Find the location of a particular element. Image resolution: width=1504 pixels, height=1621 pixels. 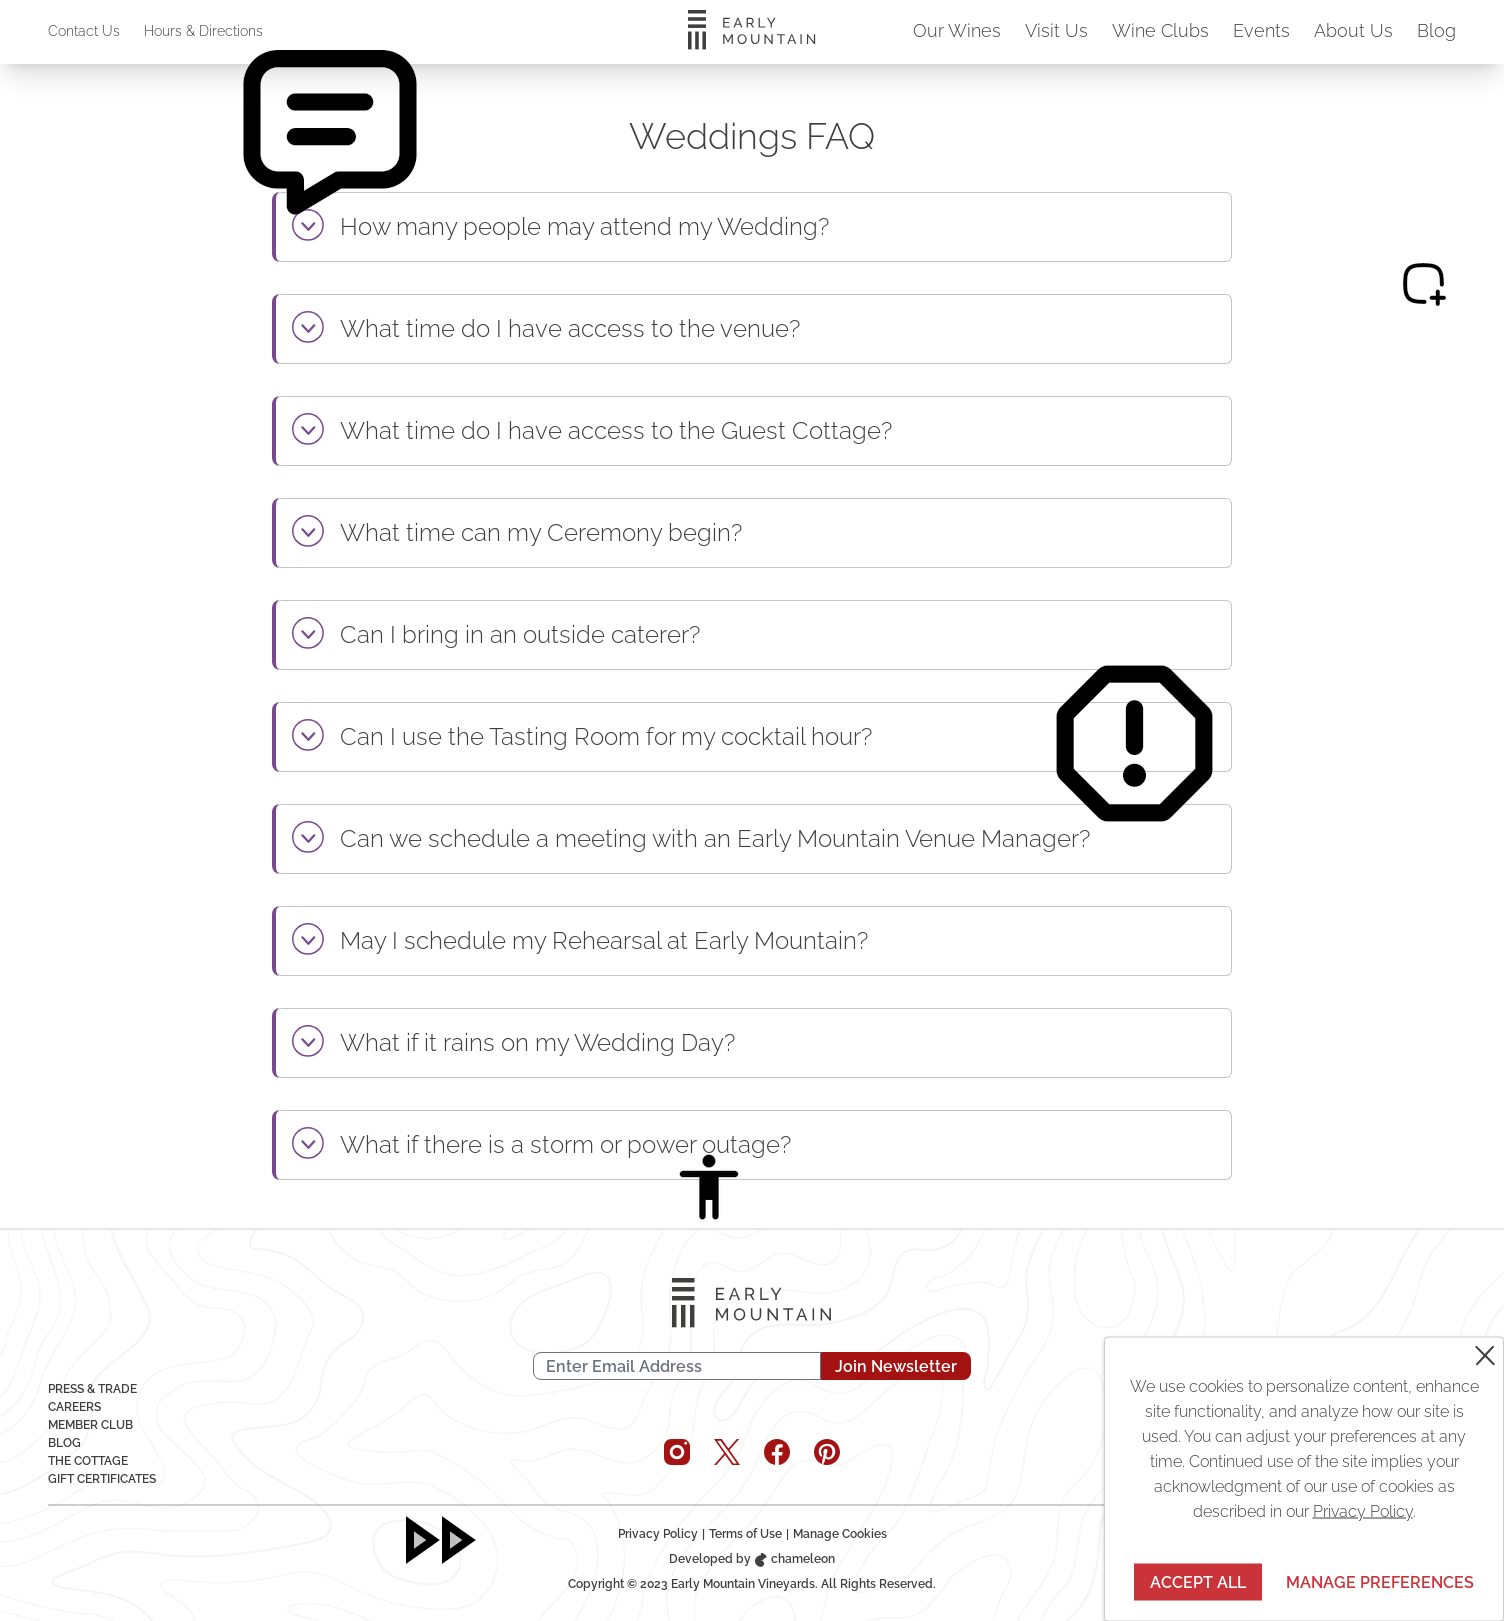

indicates a warning or critical alert is located at coordinates (1134, 743).